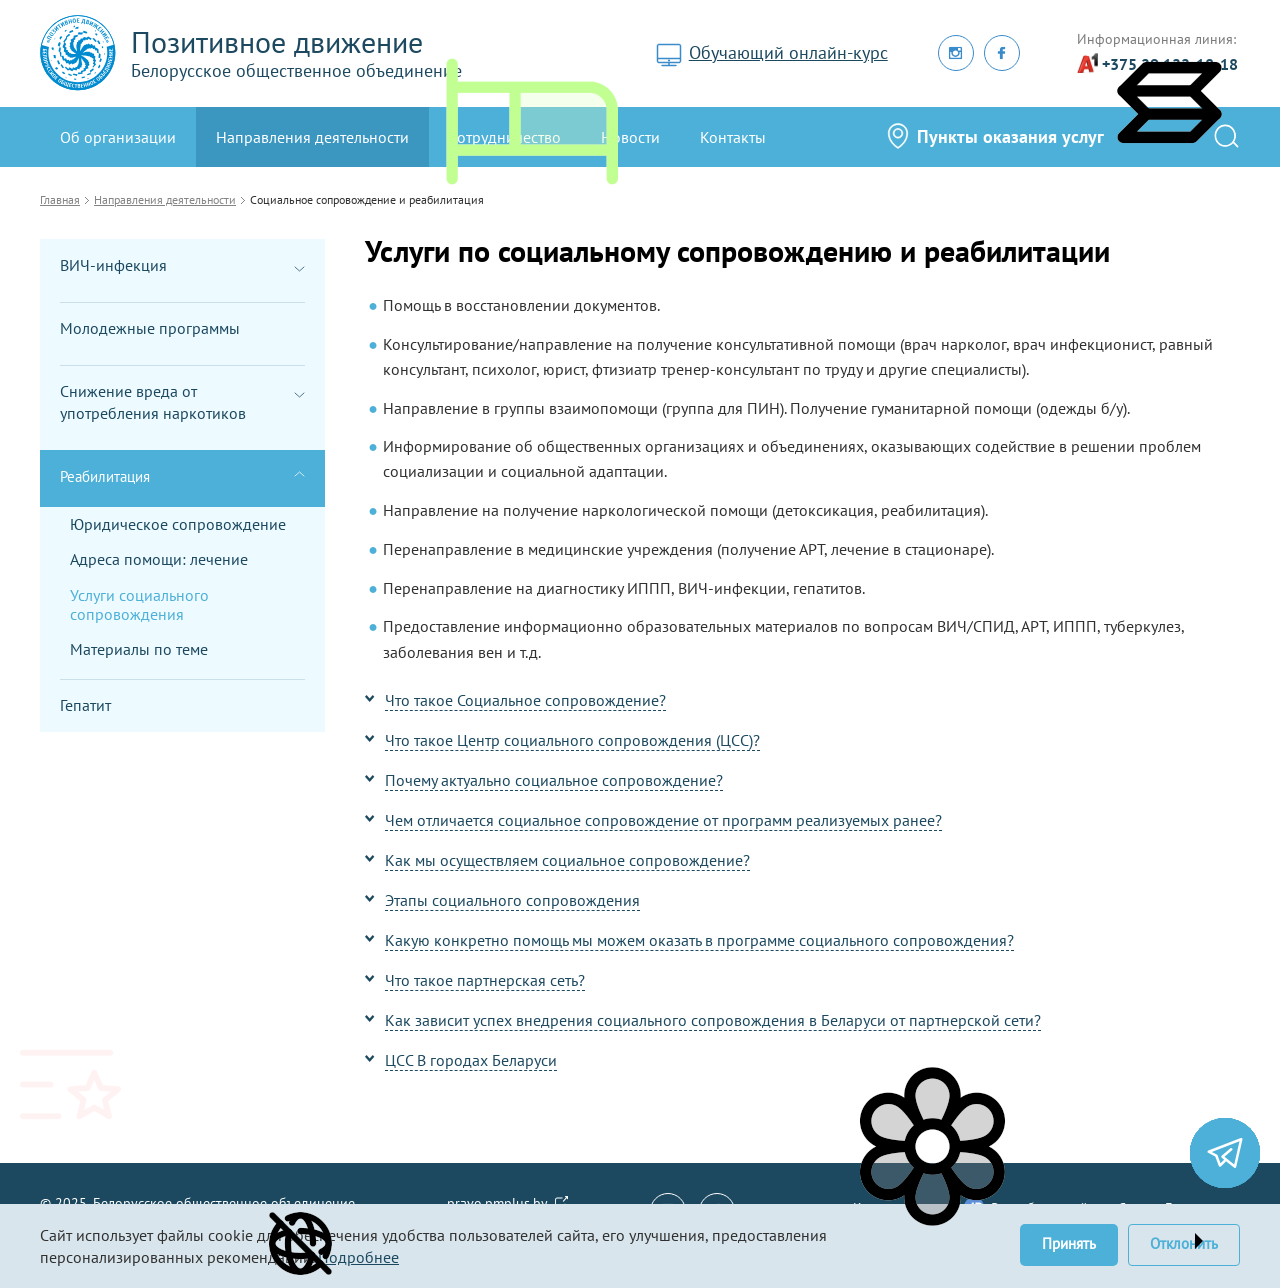 This screenshot has height=1288, width=1280. I want to click on view solana cryptocurrency balance, so click(1169, 102).